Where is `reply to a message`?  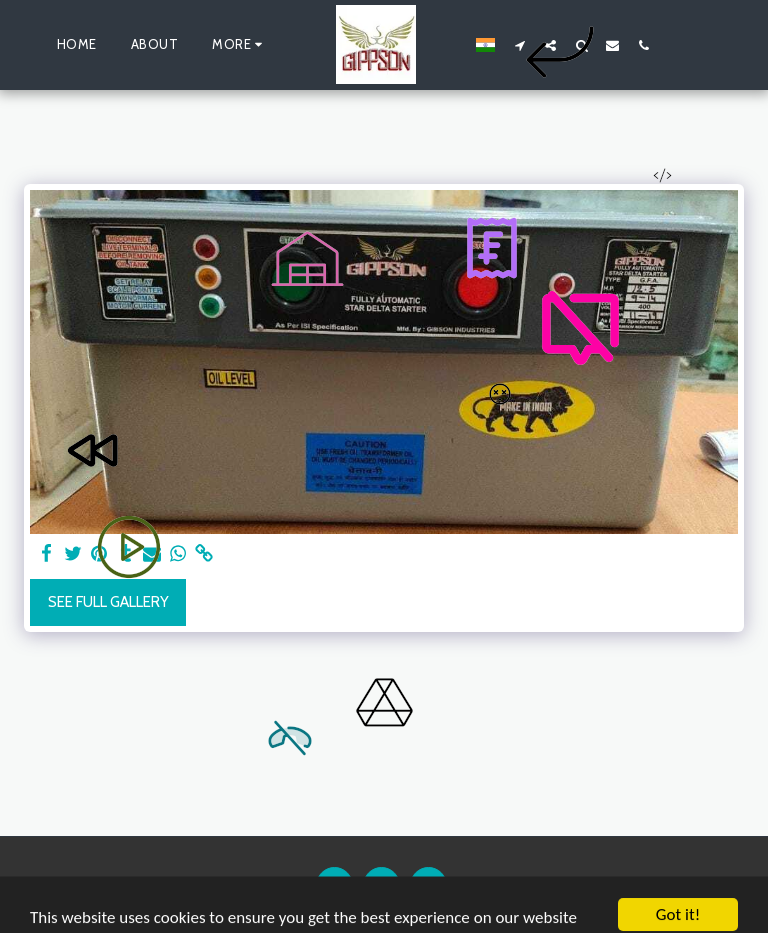
reply to a message is located at coordinates (560, 52).